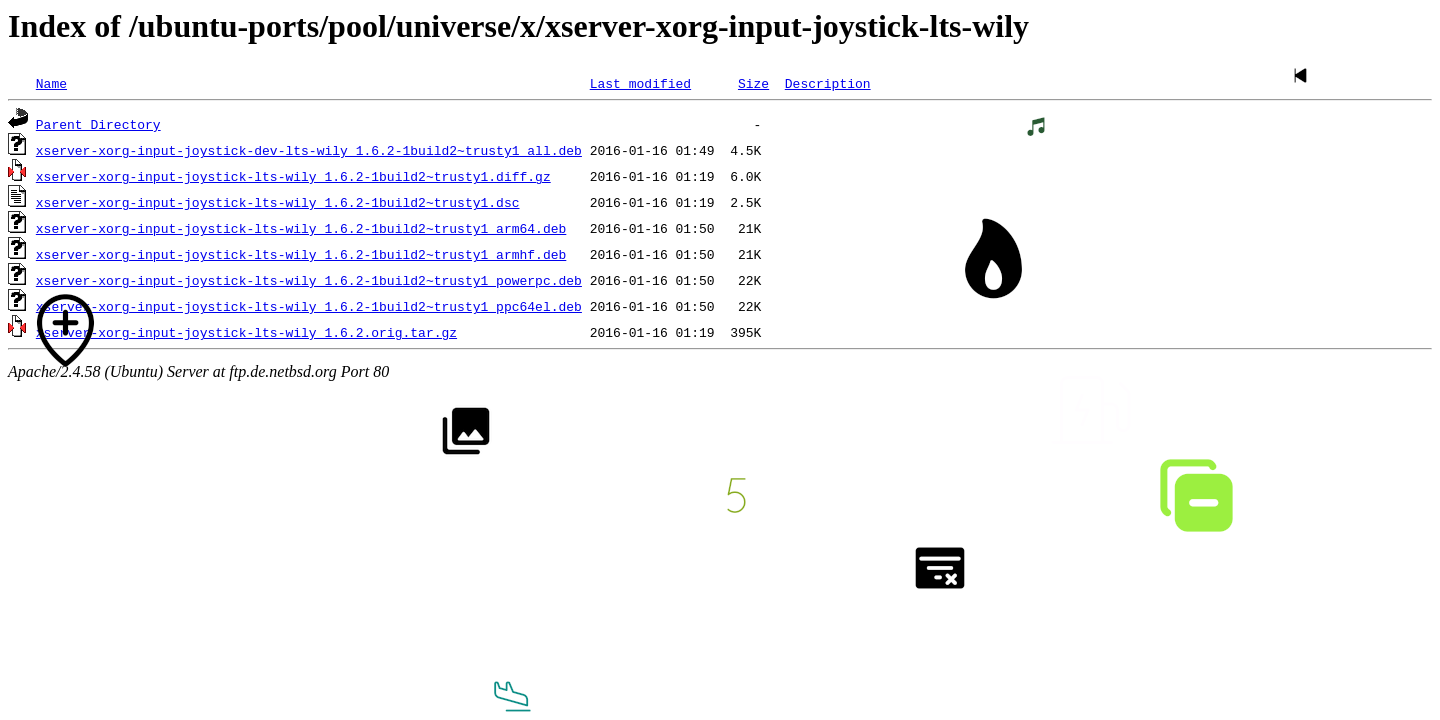 Image resolution: width=1440 pixels, height=720 pixels. What do you see at coordinates (510, 696) in the screenshot?
I see `indicates flight arrival or landing status` at bounding box center [510, 696].